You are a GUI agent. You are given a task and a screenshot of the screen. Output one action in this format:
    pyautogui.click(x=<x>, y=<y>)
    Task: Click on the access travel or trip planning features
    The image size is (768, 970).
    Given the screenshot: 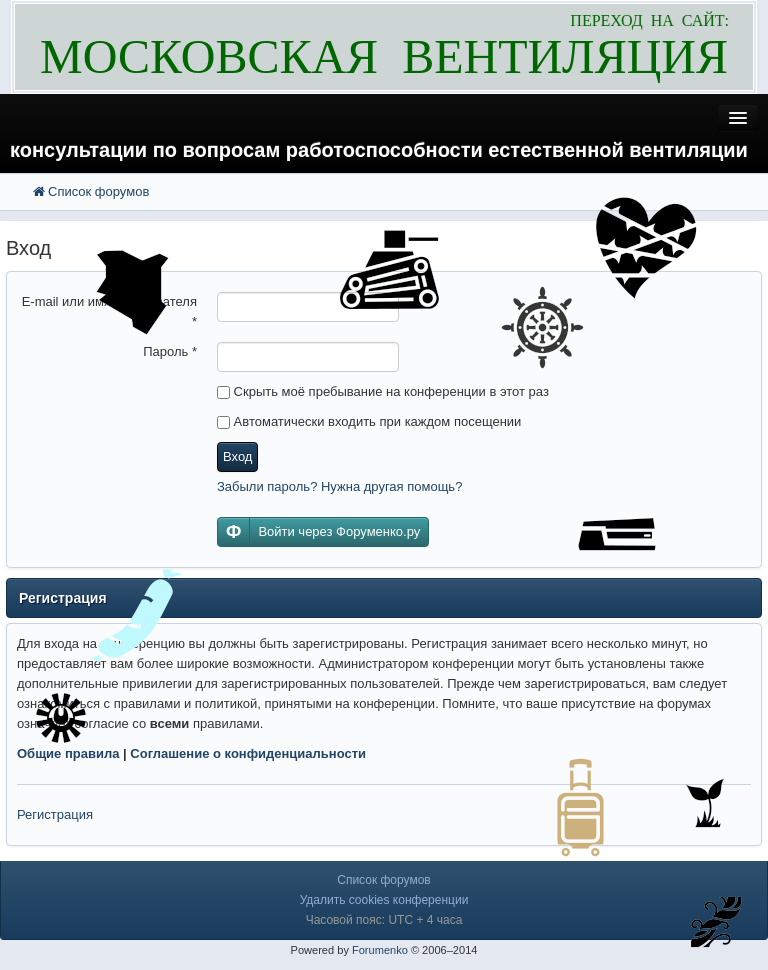 What is the action you would take?
    pyautogui.click(x=580, y=807)
    